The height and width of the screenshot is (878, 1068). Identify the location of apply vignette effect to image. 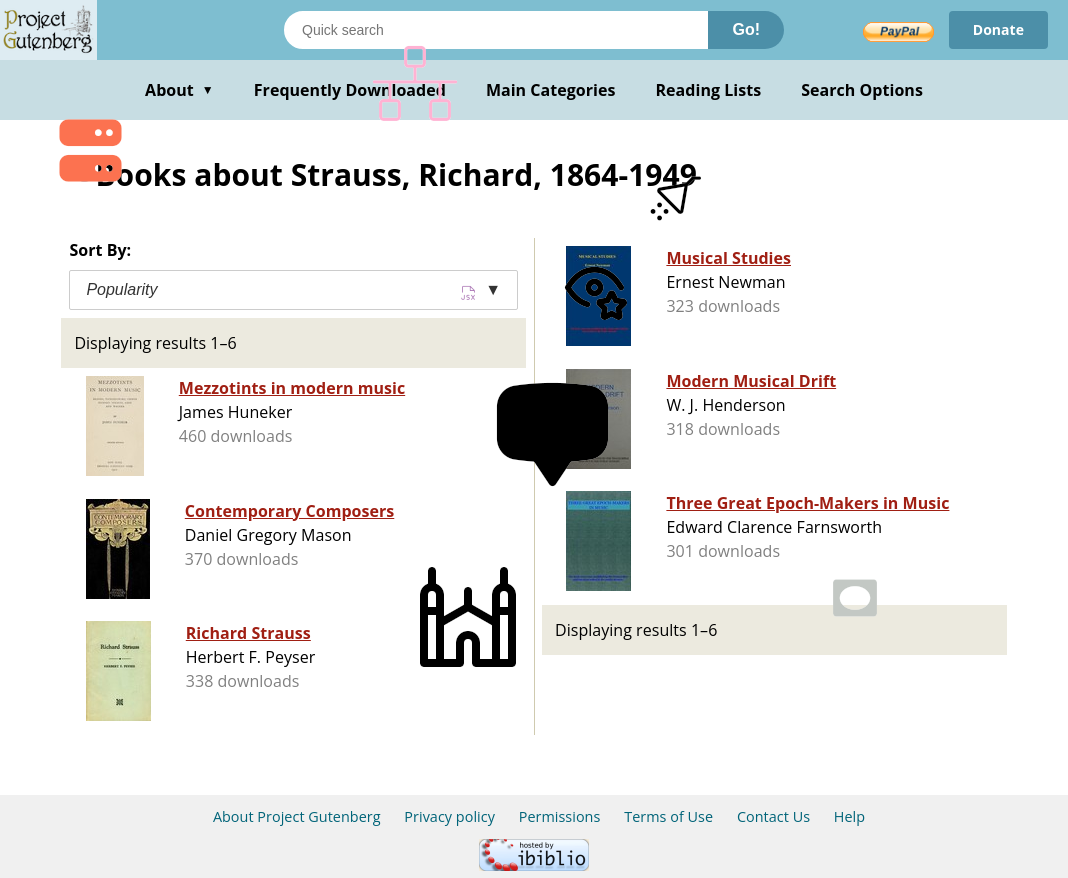
(855, 598).